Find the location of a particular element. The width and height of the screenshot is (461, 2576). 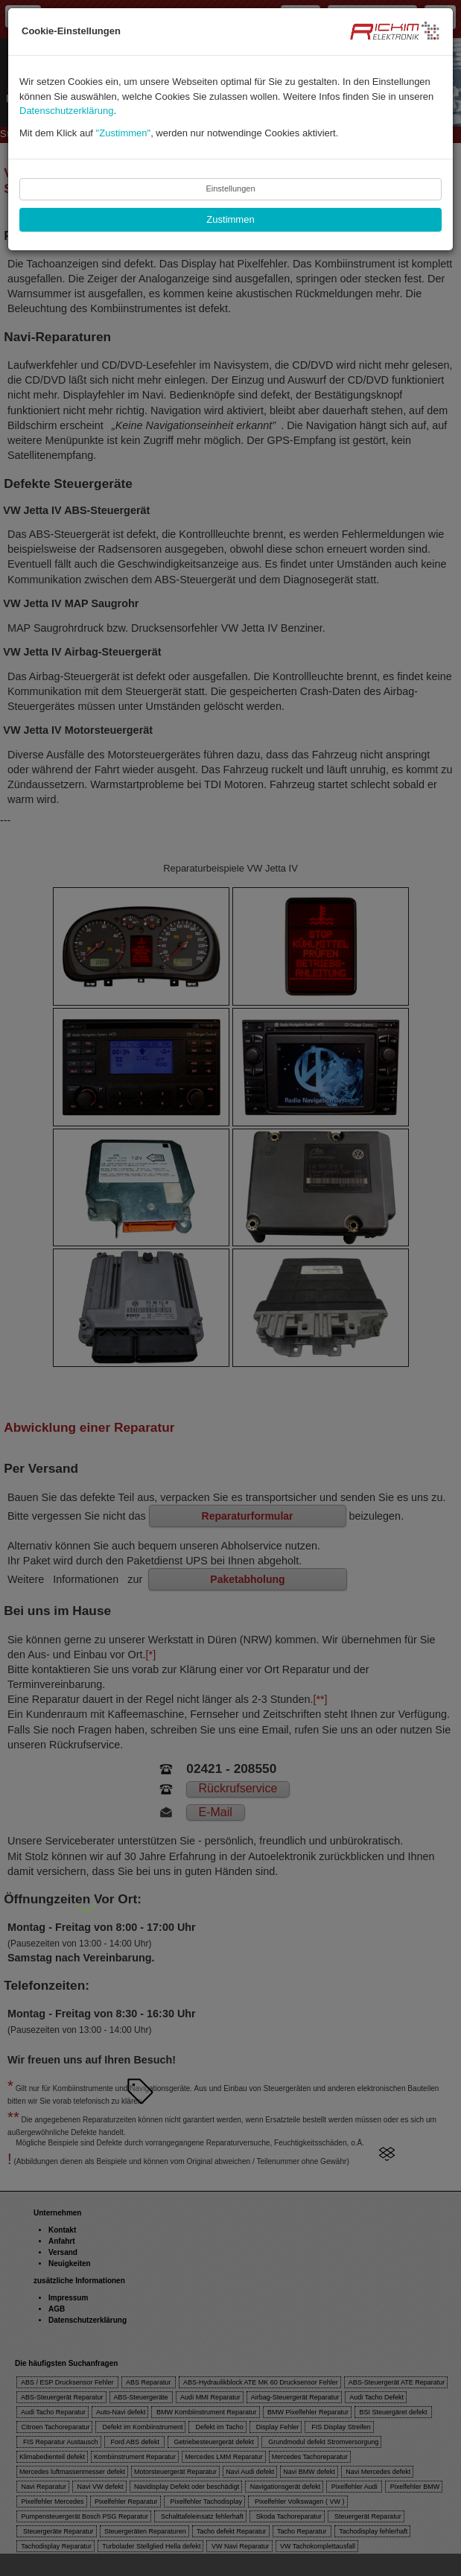

add a tag or label to an item is located at coordinates (139, 2090).